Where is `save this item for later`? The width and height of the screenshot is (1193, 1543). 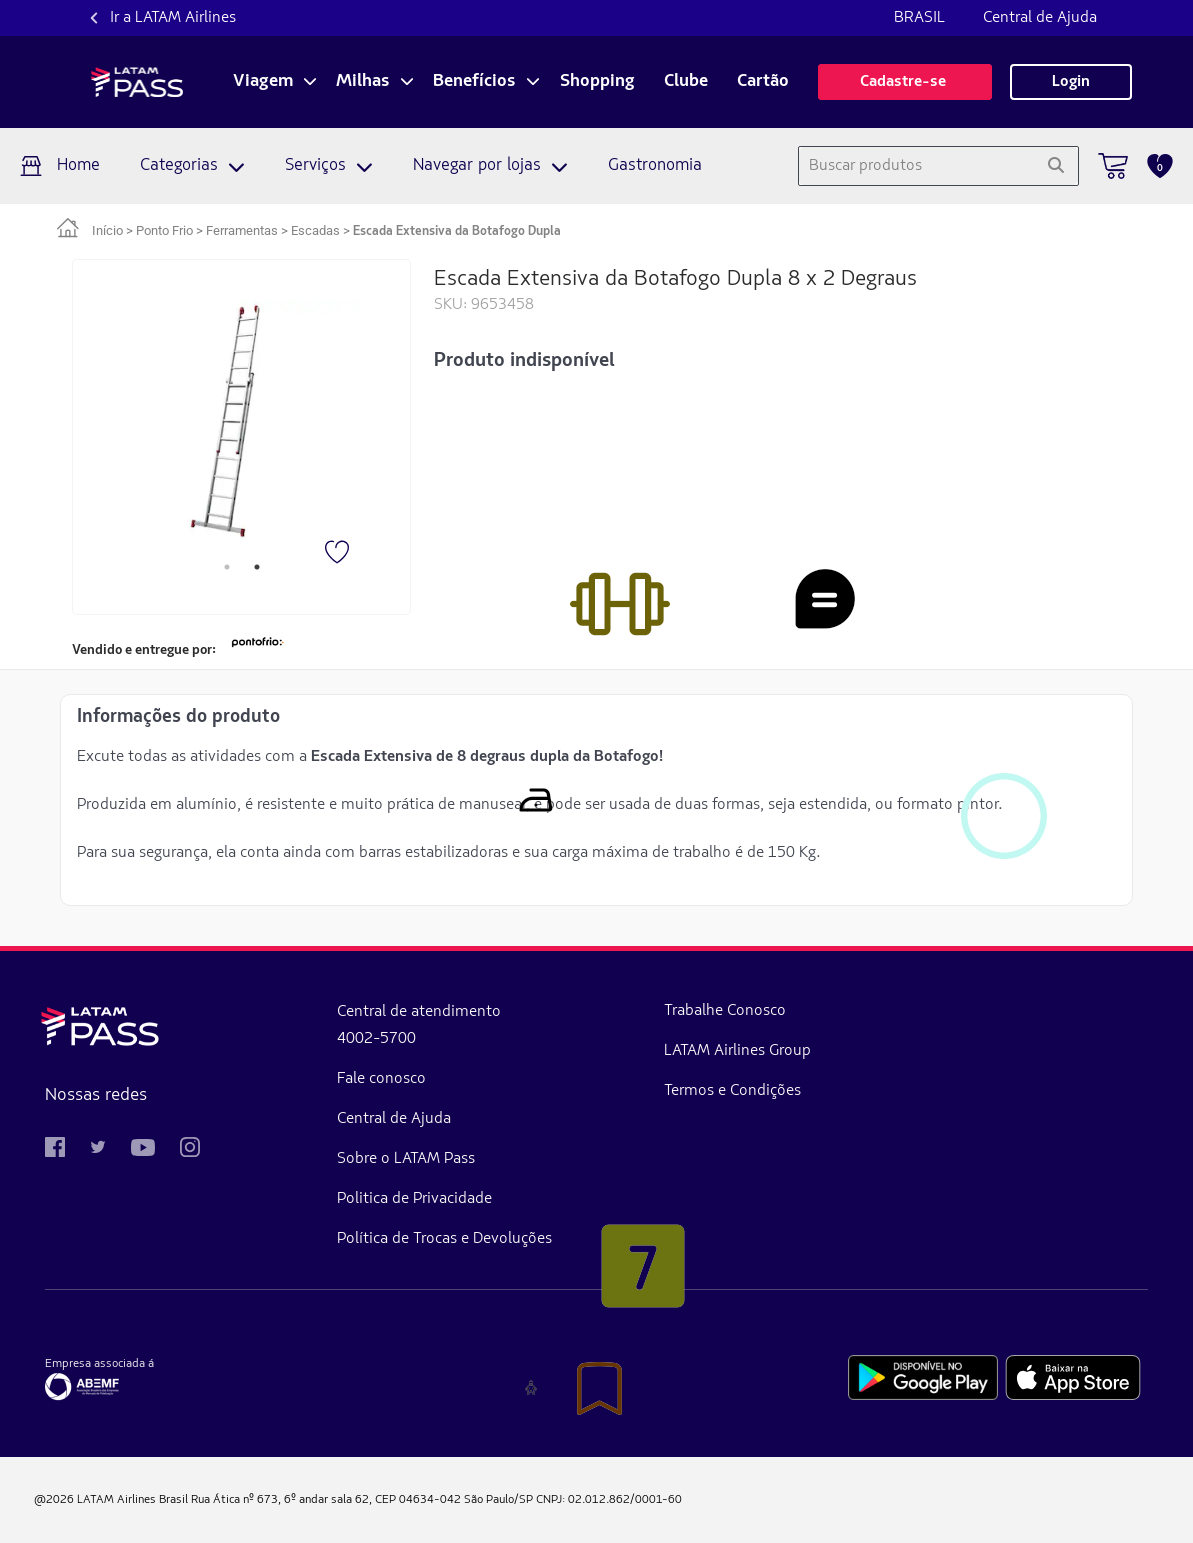 save this item for later is located at coordinates (599, 1388).